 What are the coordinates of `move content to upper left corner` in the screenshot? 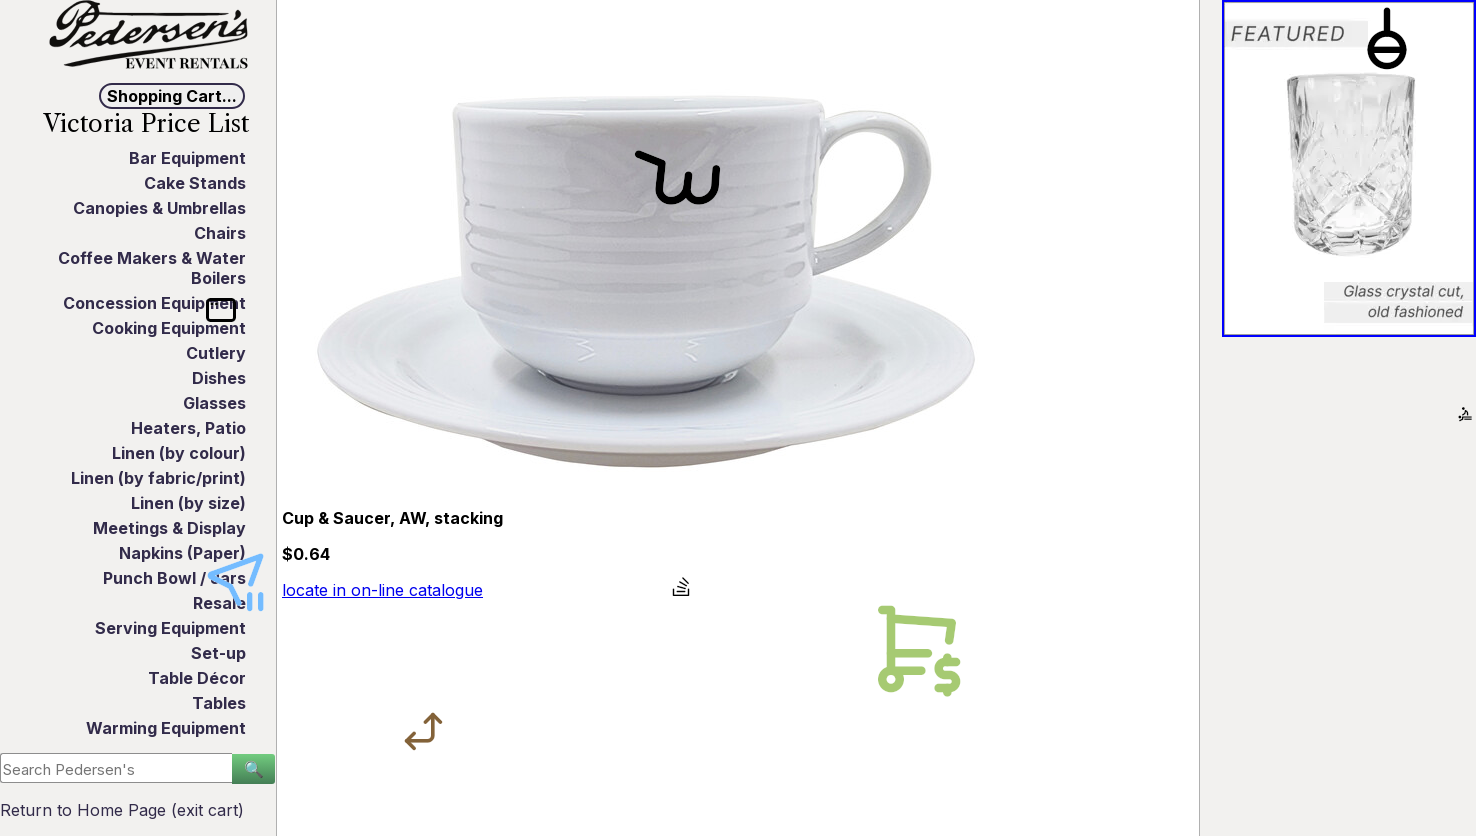 It's located at (423, 731).